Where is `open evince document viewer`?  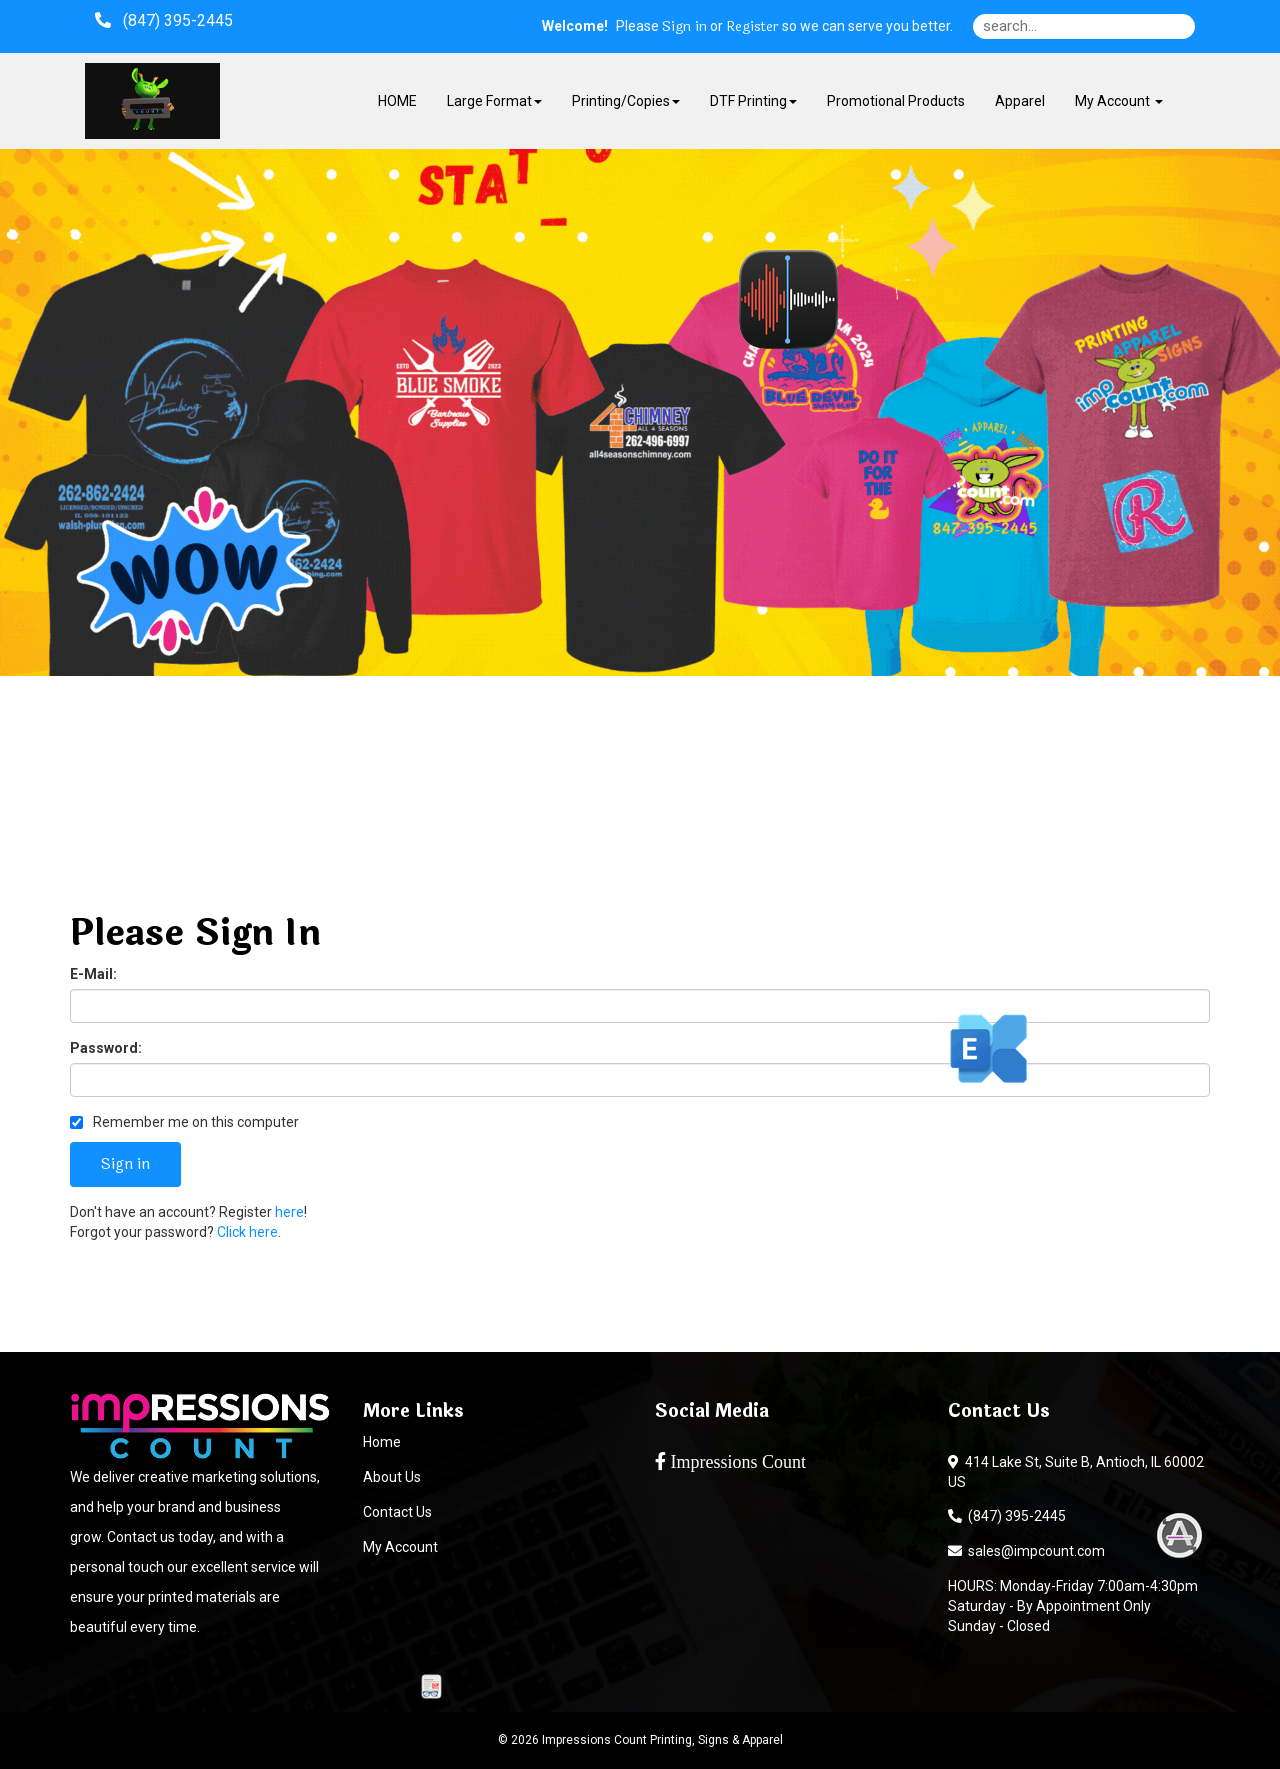
open evince document viewer is located at coordinates (431, 1686).